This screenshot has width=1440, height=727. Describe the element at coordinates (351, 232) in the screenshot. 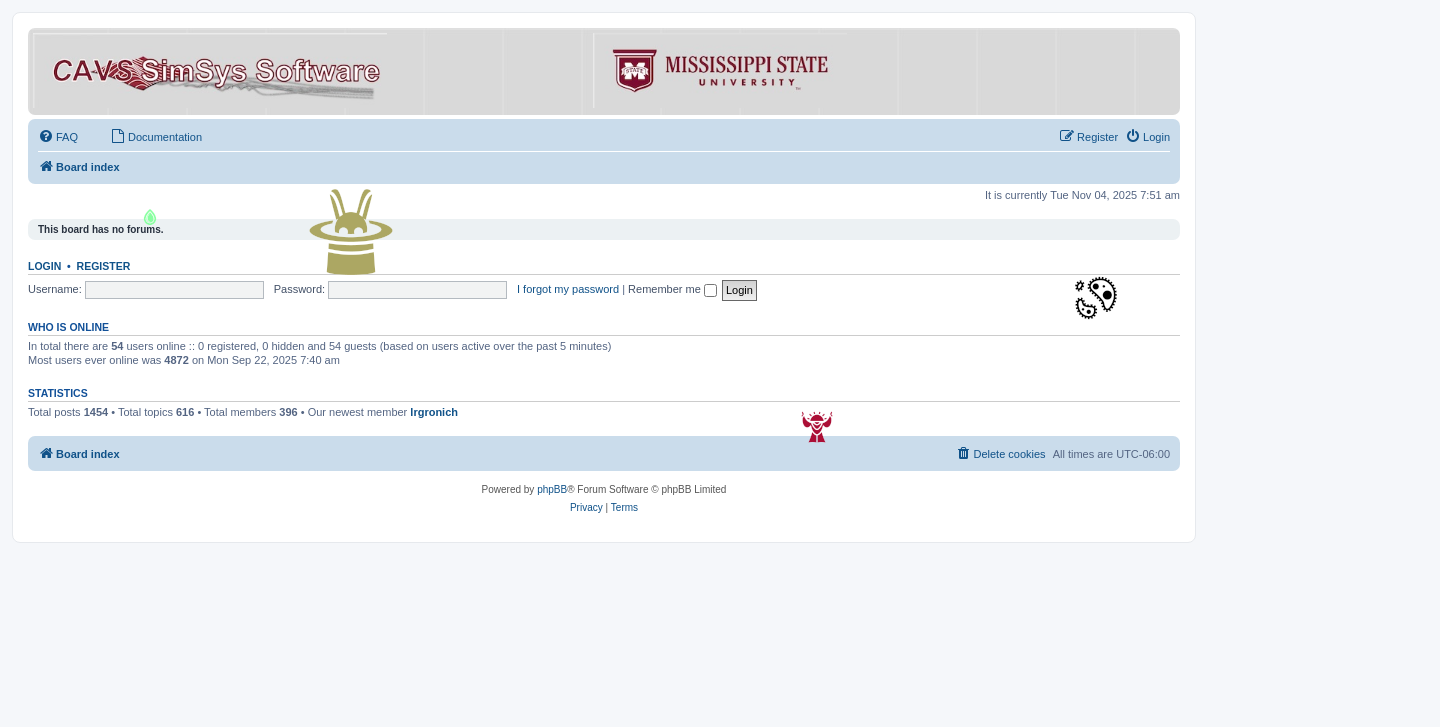

I see `access magic or special effects features` at that location.